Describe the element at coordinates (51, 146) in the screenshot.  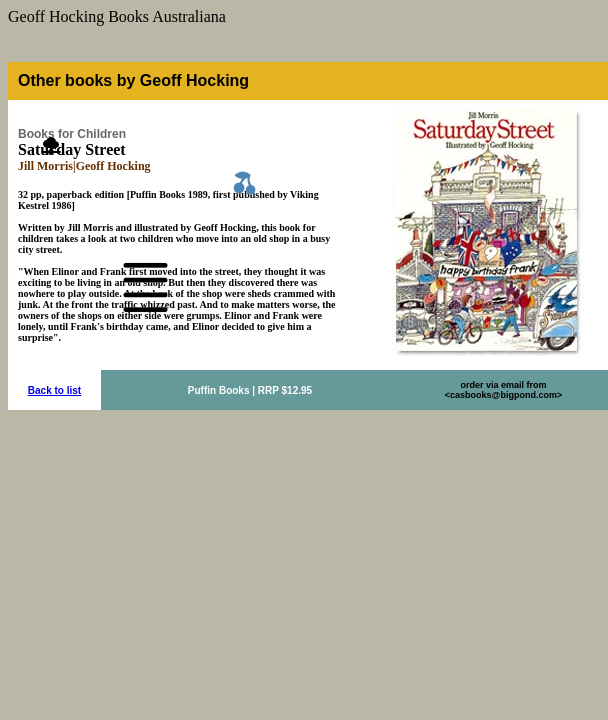
I see `cloud data sync status` at that location.